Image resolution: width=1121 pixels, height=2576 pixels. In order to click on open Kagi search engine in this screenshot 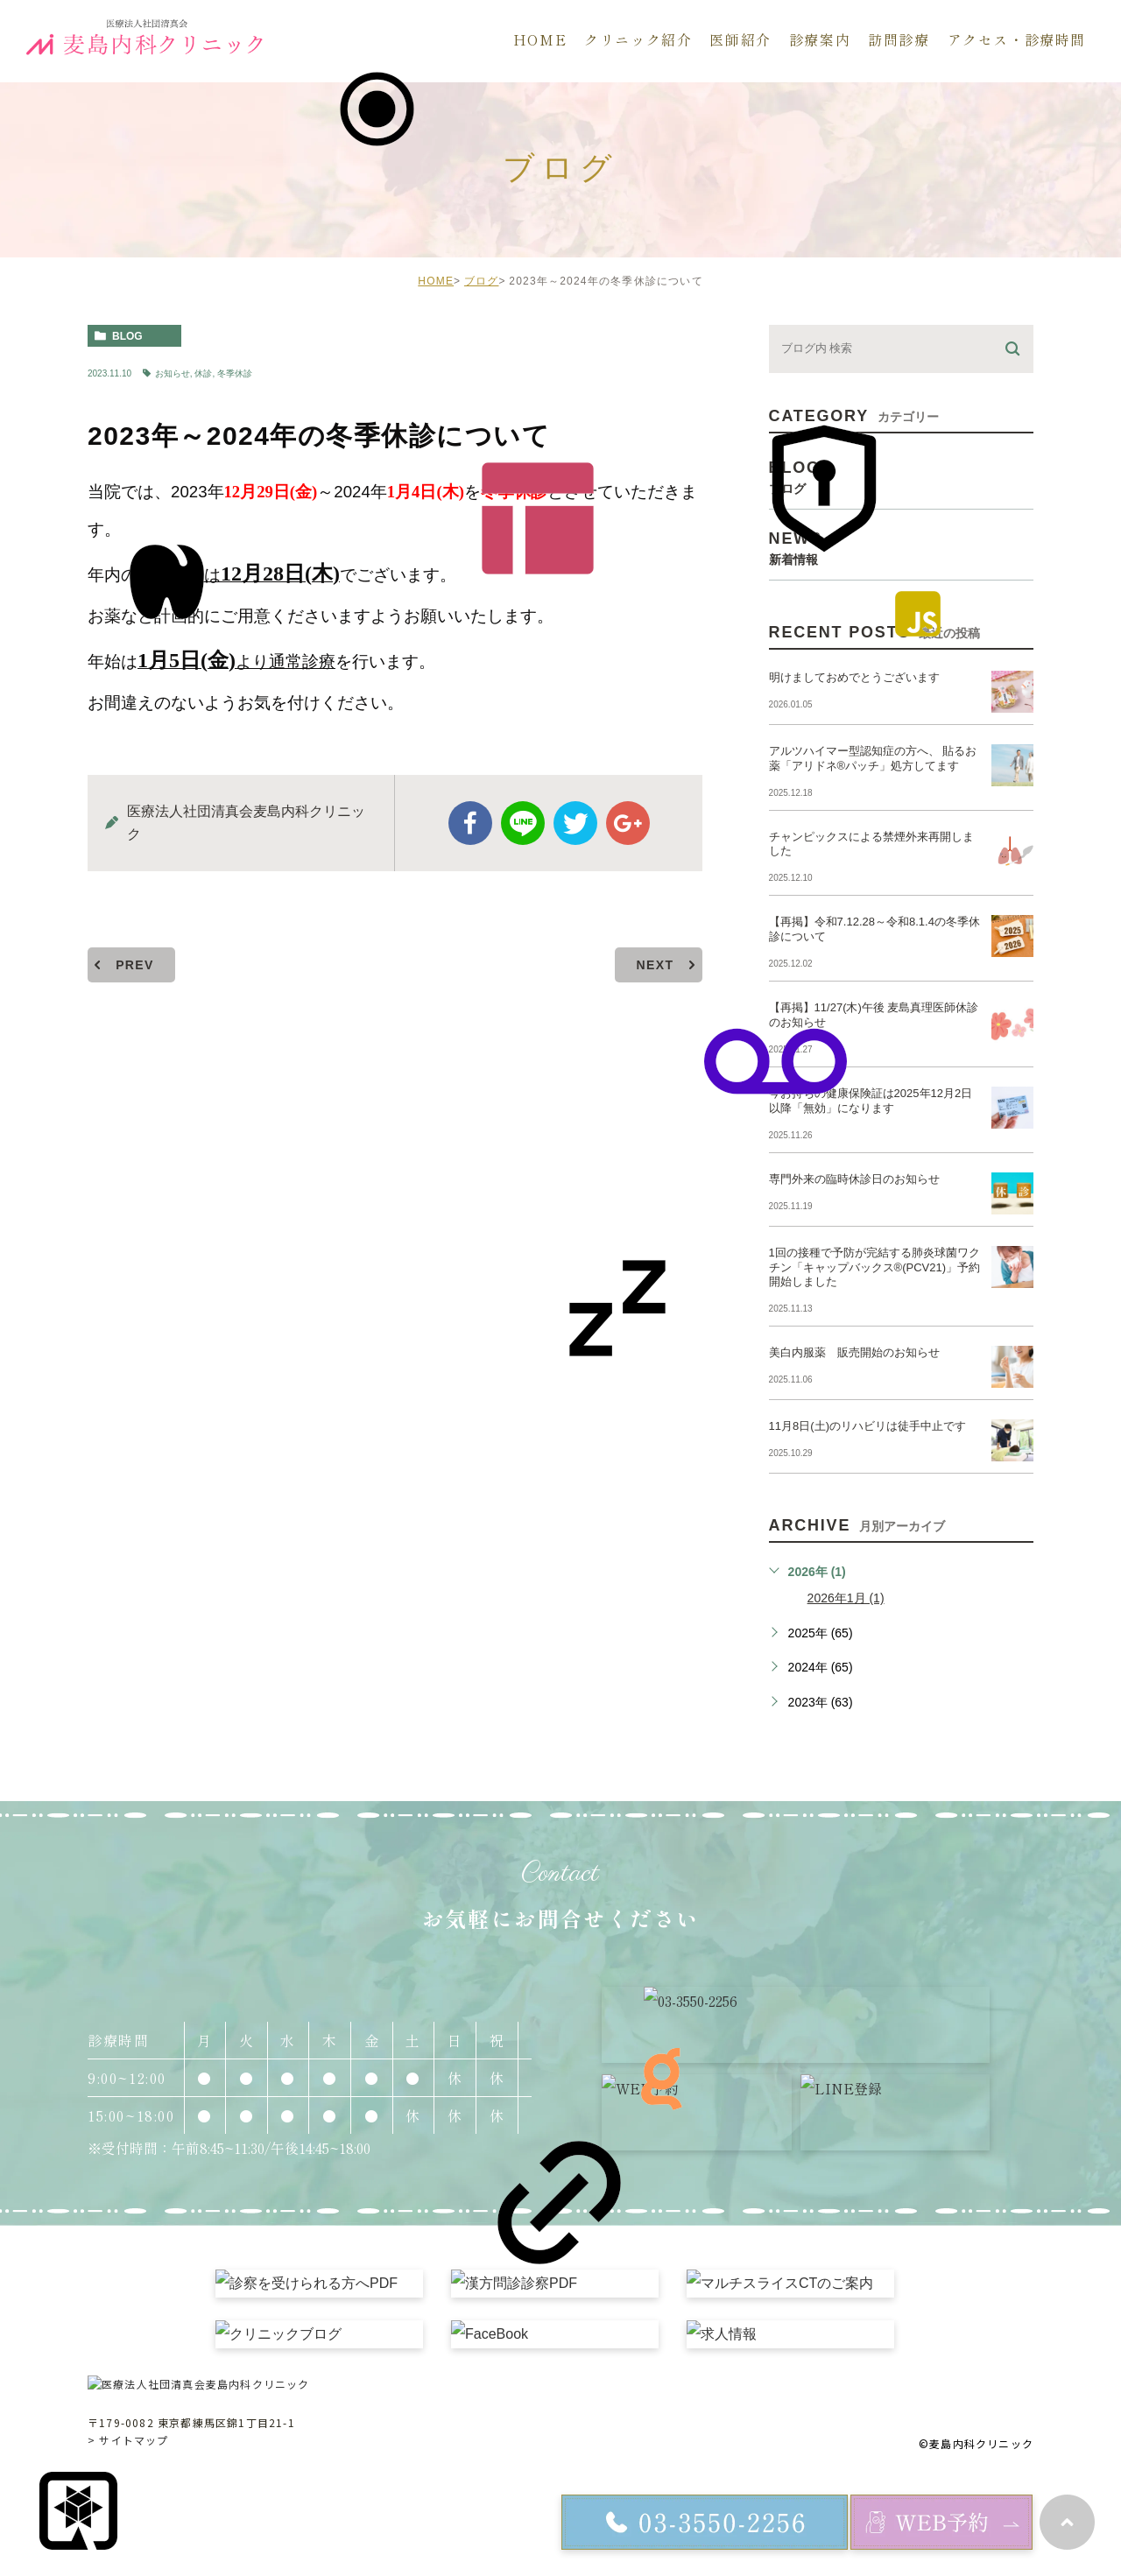, I will do `click(661, 2079)`.